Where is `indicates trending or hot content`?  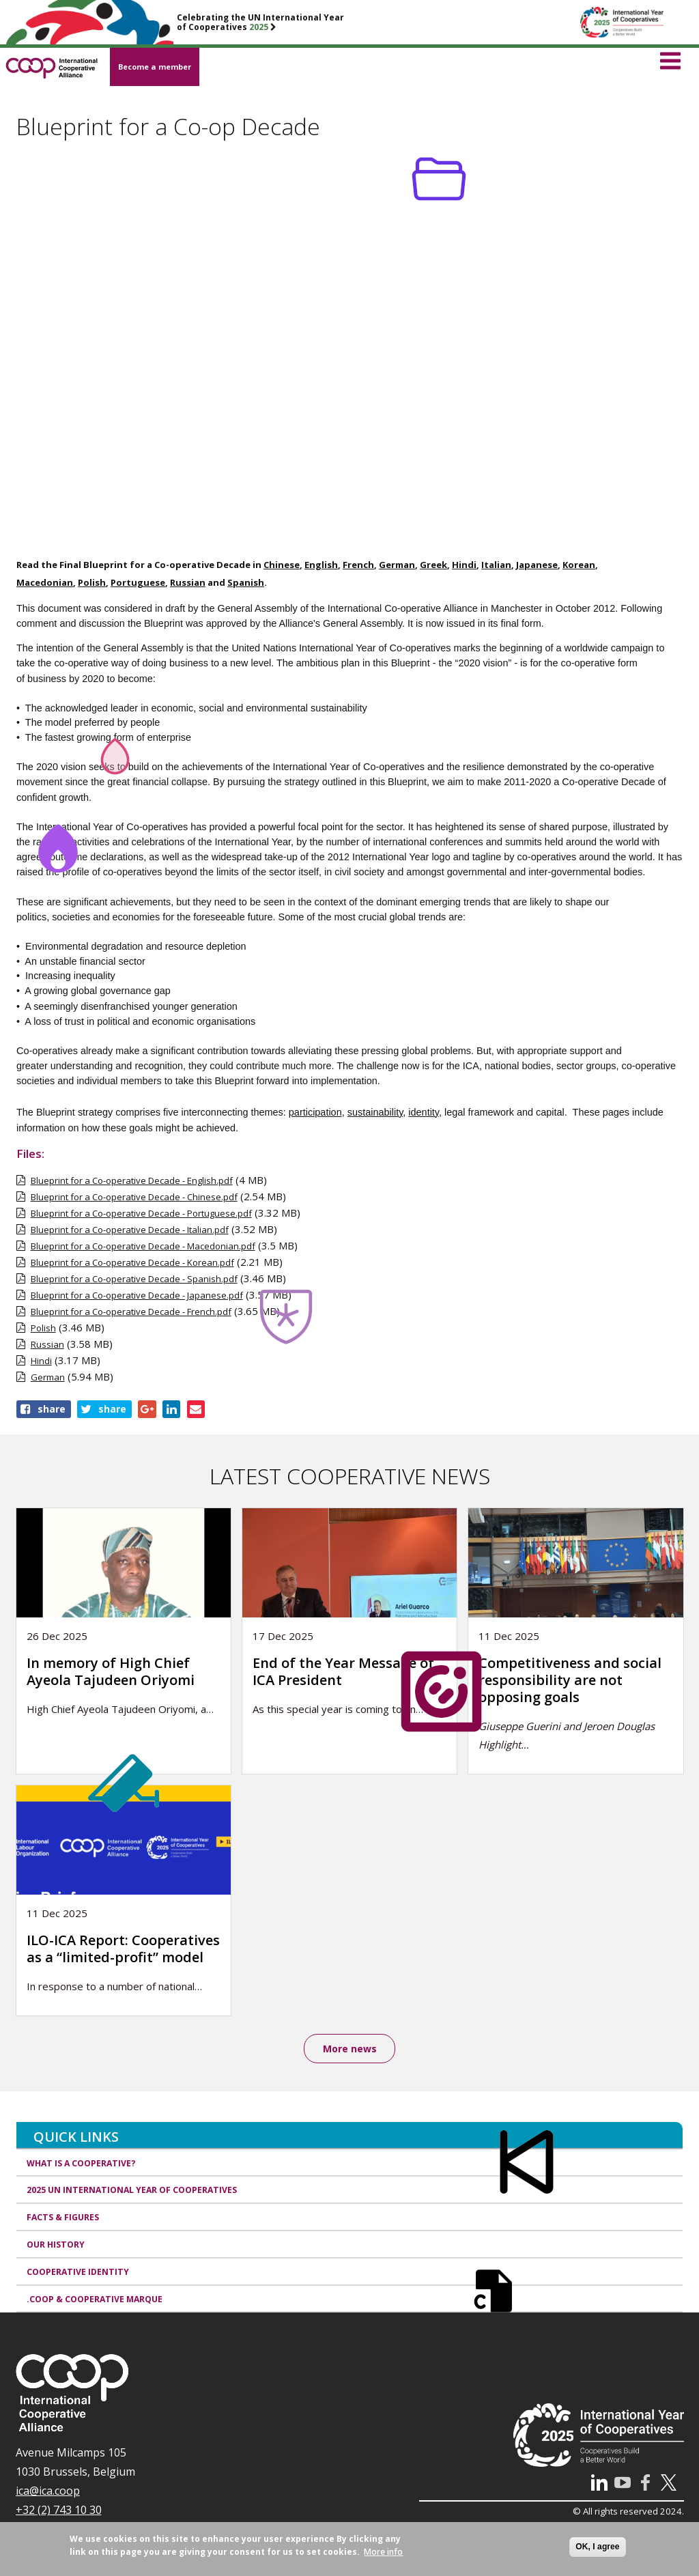
indicates trending or hot content is located at coordinates (58, 849).